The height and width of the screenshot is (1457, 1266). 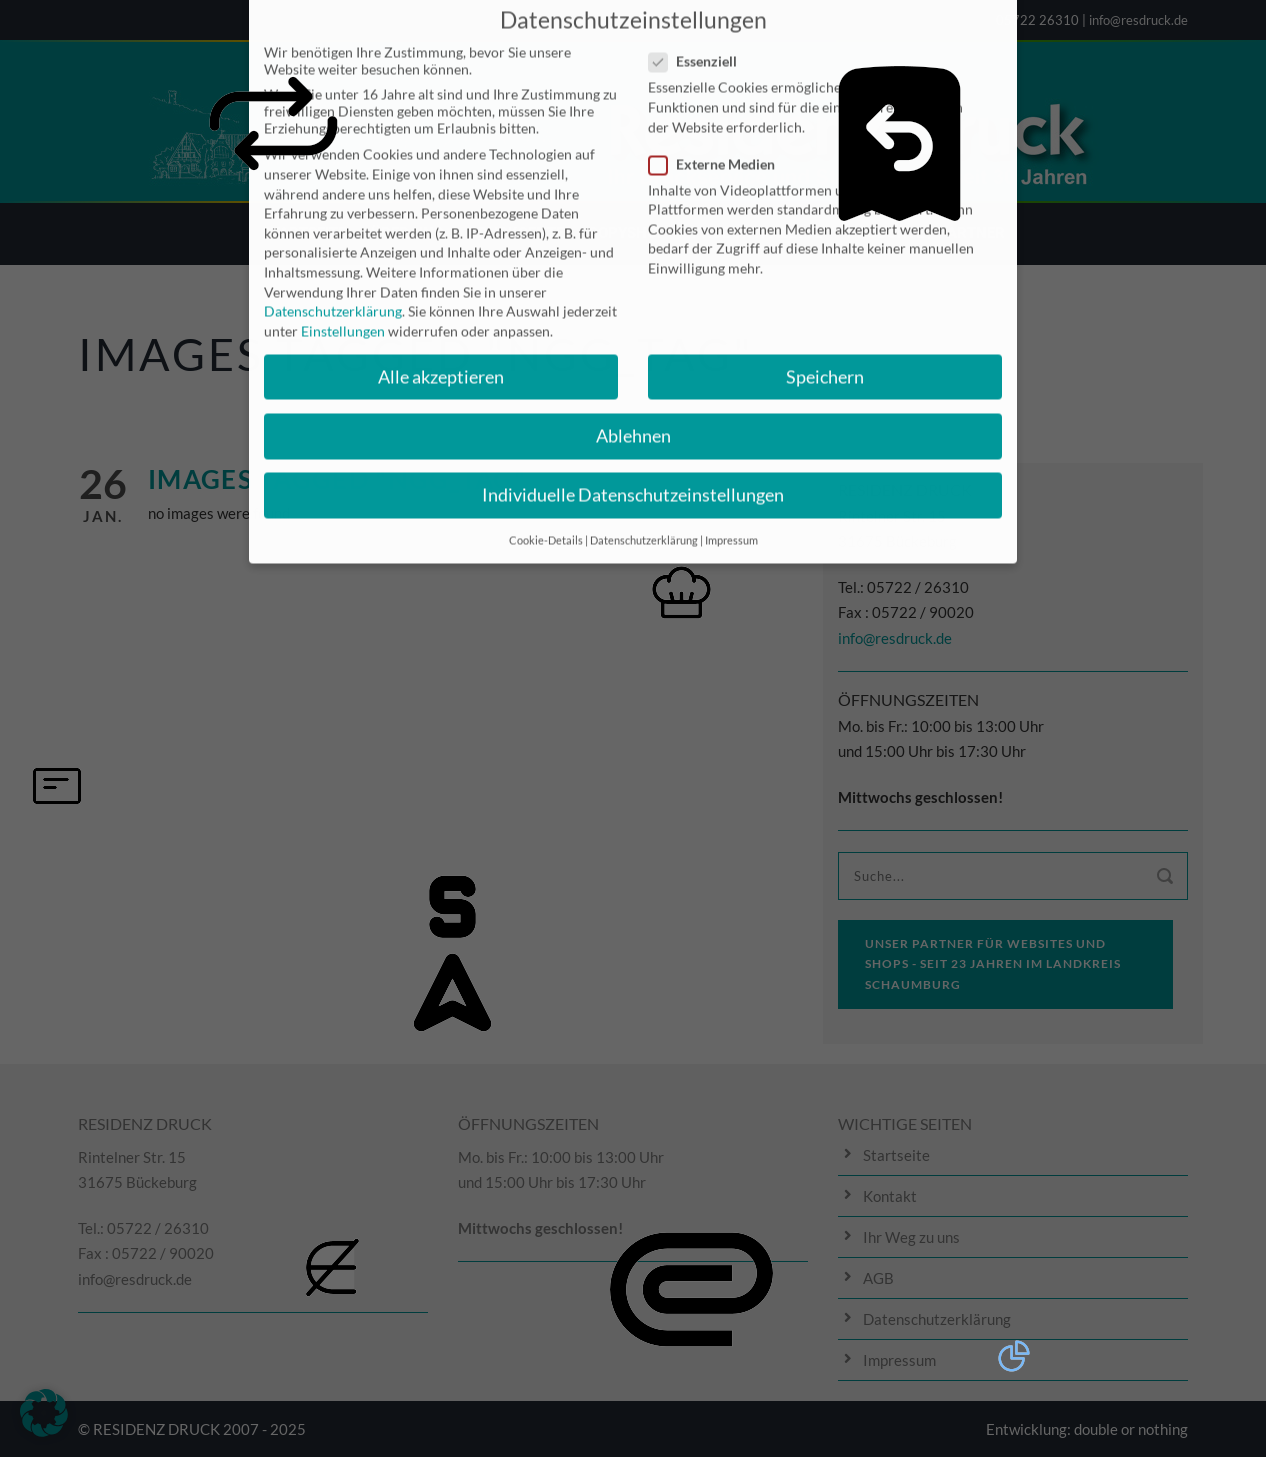 What do you see at coordinates (681, 593) in the screenshot?
I see `browse recipes or cooking content` at bounding box center [681, 593].